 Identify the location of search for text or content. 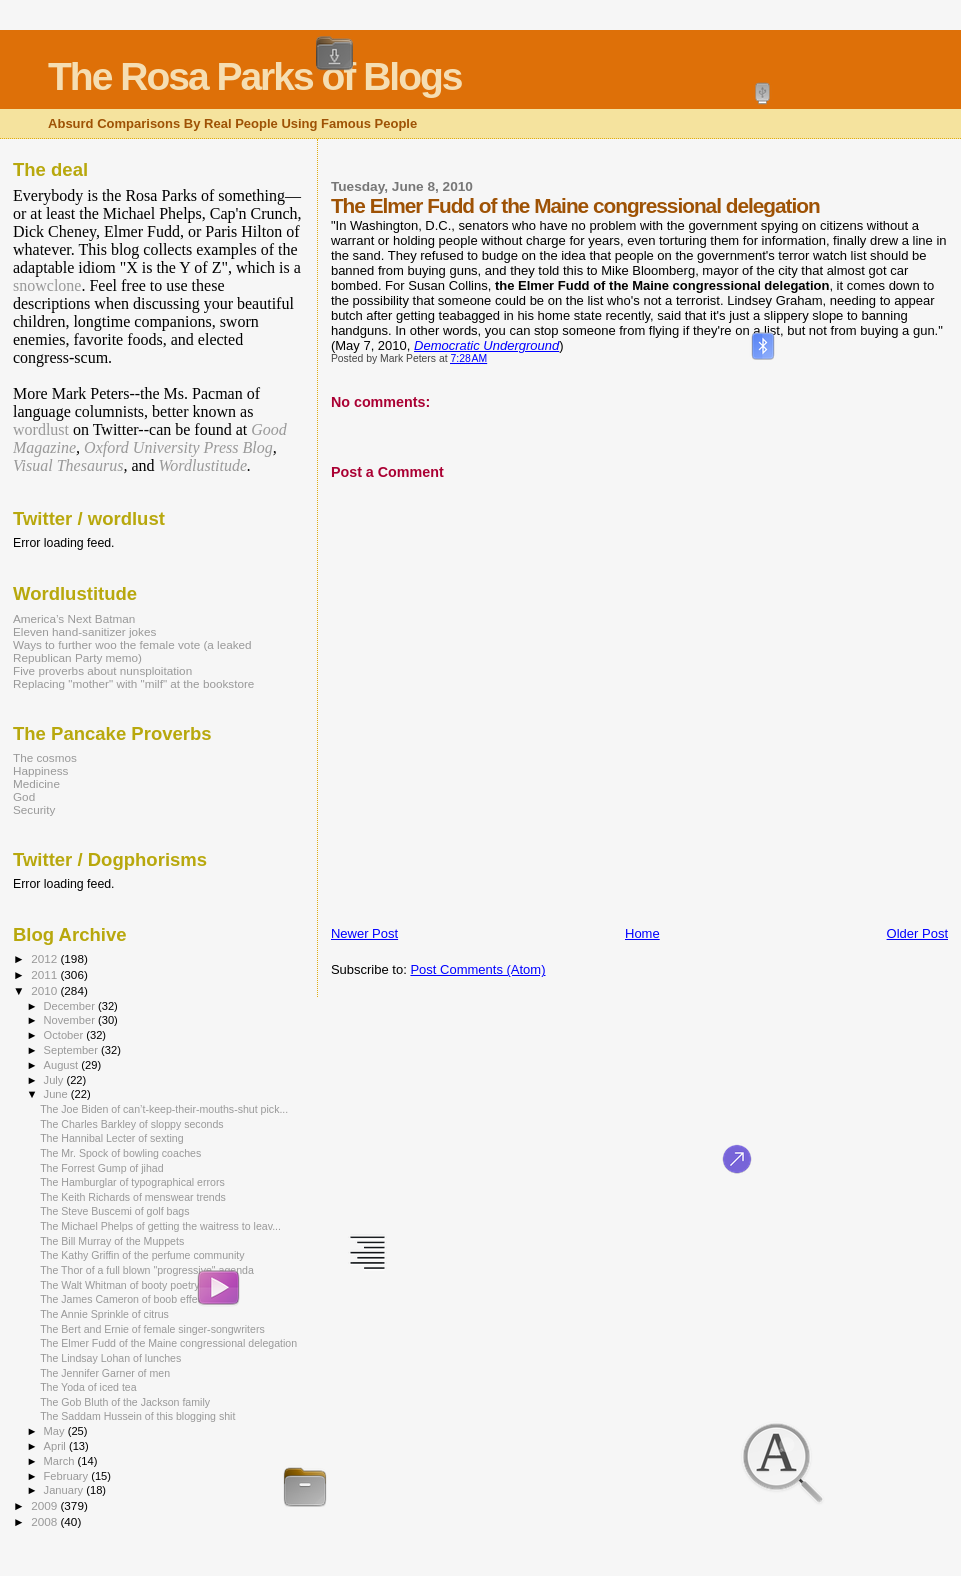
(782, 1462).